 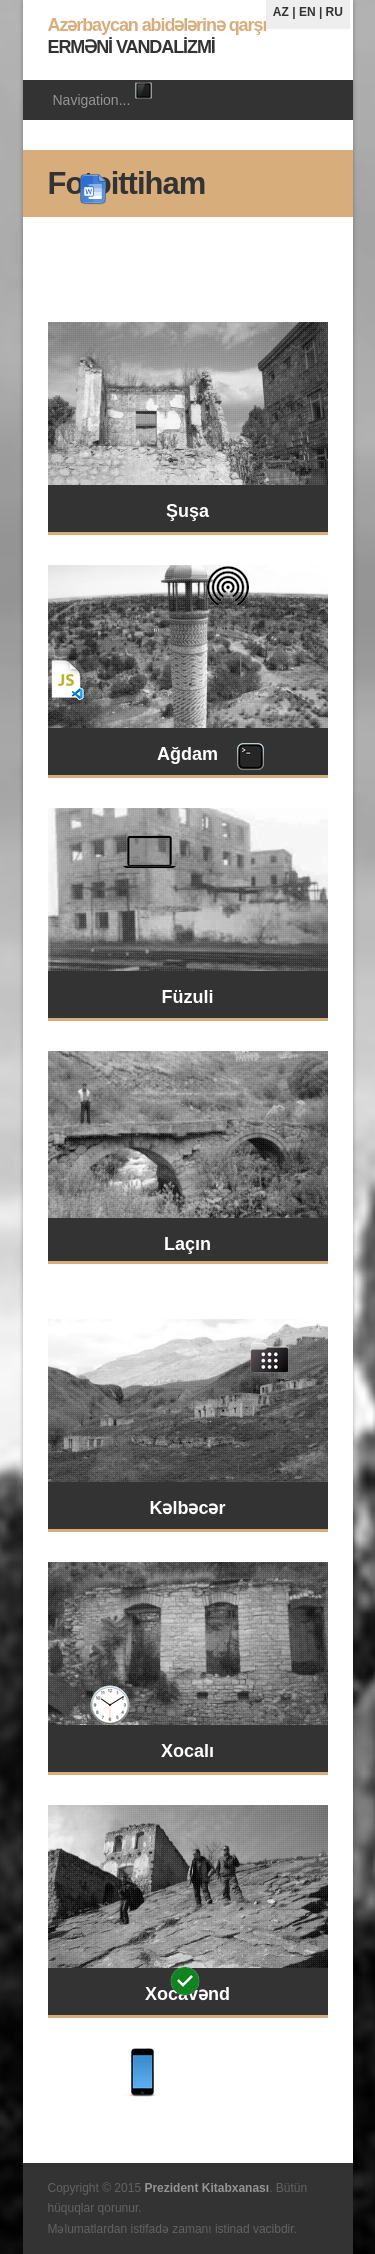 I want to click on open ROS (Robot Operating System) project folder, so click(x=269, y=1358).